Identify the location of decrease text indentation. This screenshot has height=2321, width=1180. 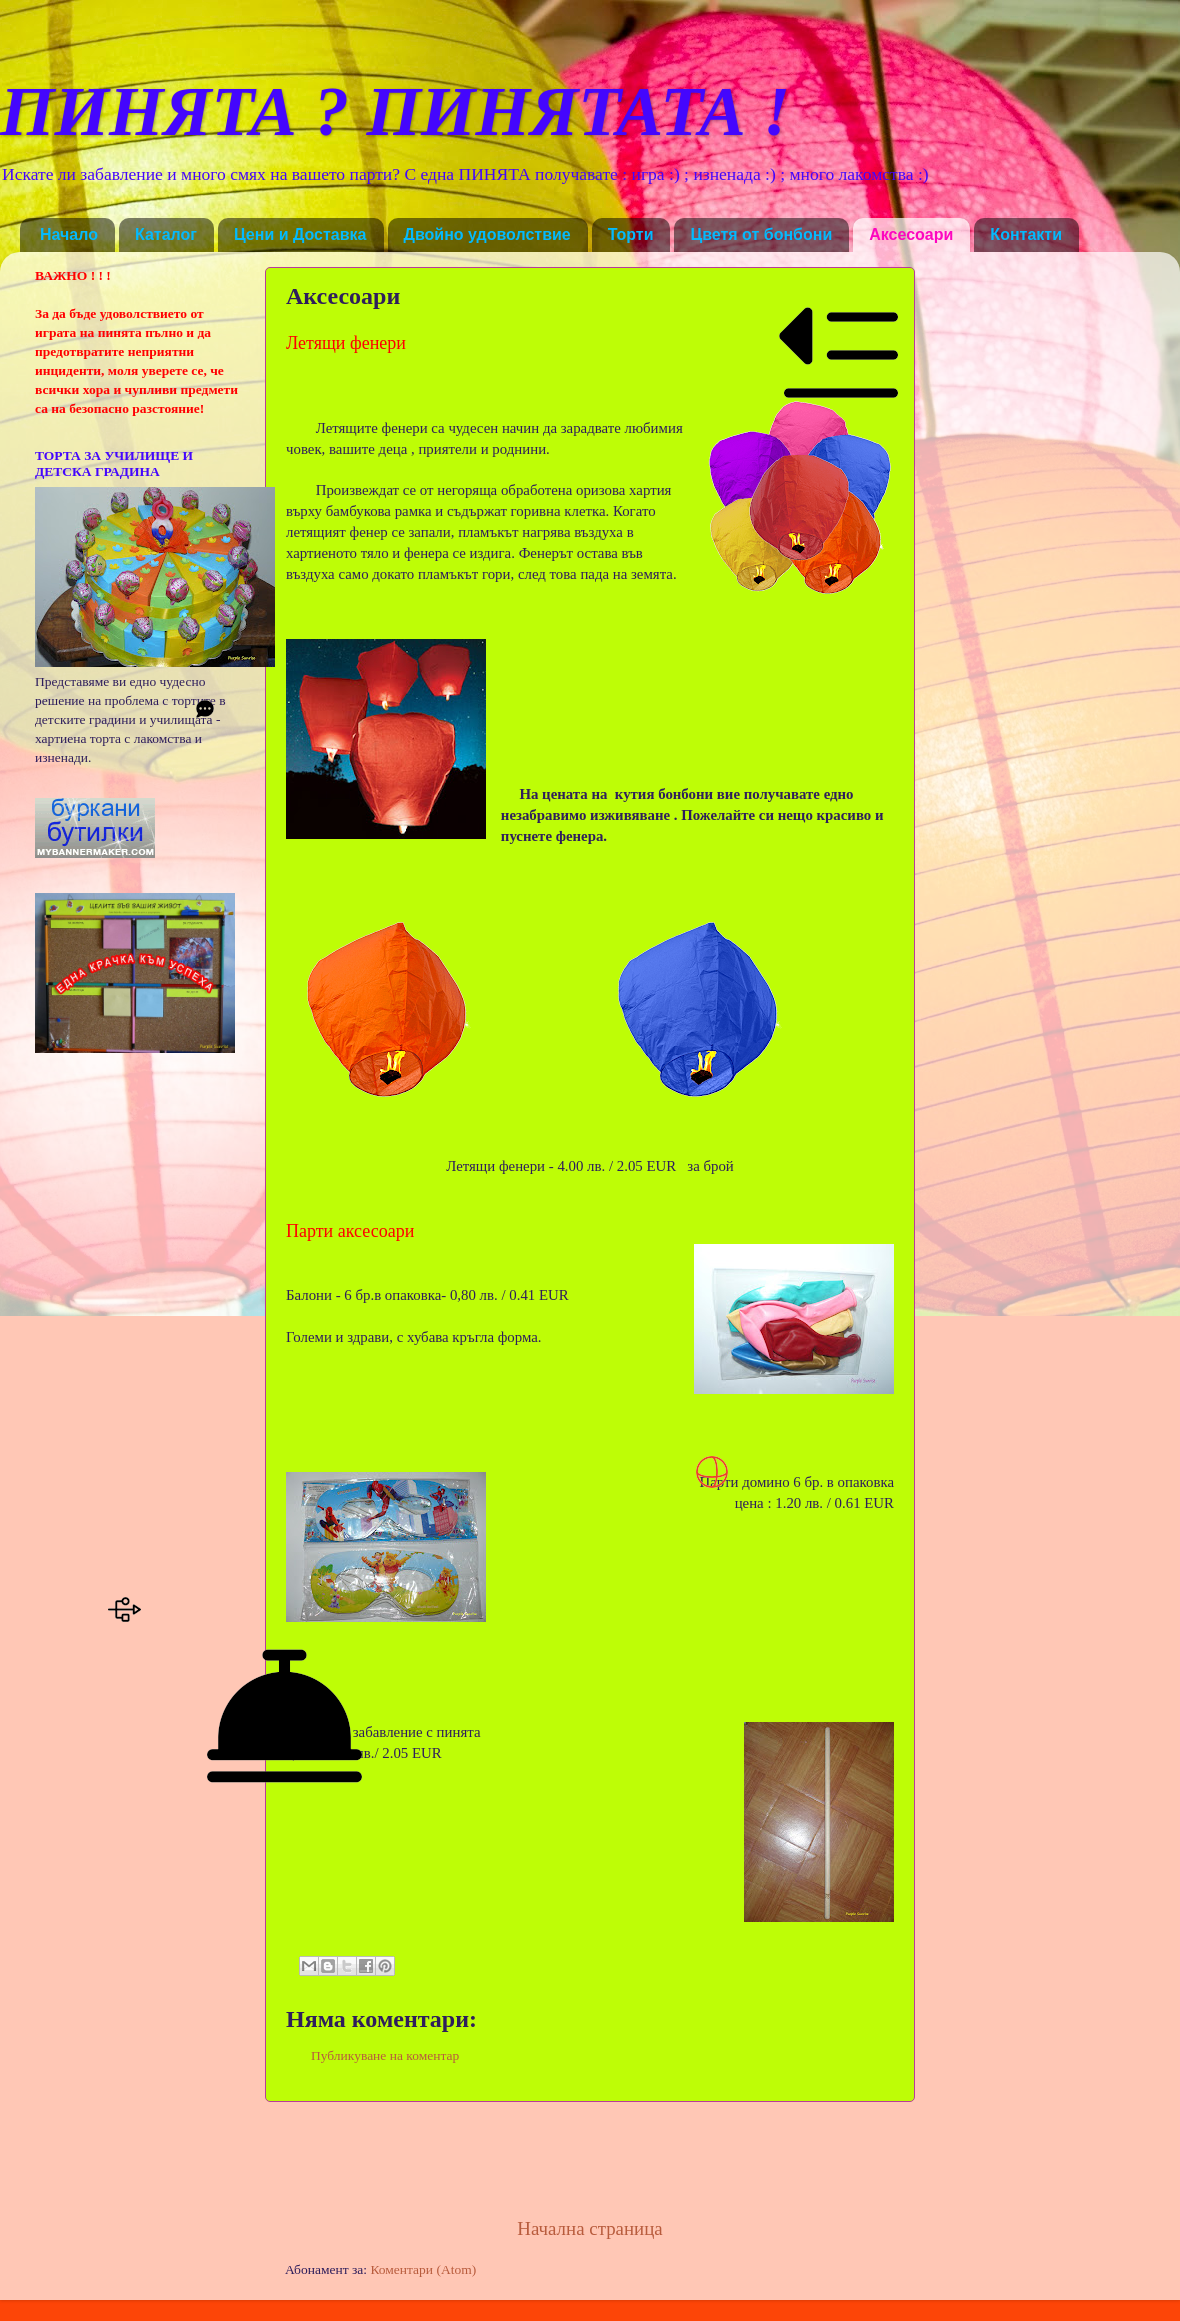
(841, 355).